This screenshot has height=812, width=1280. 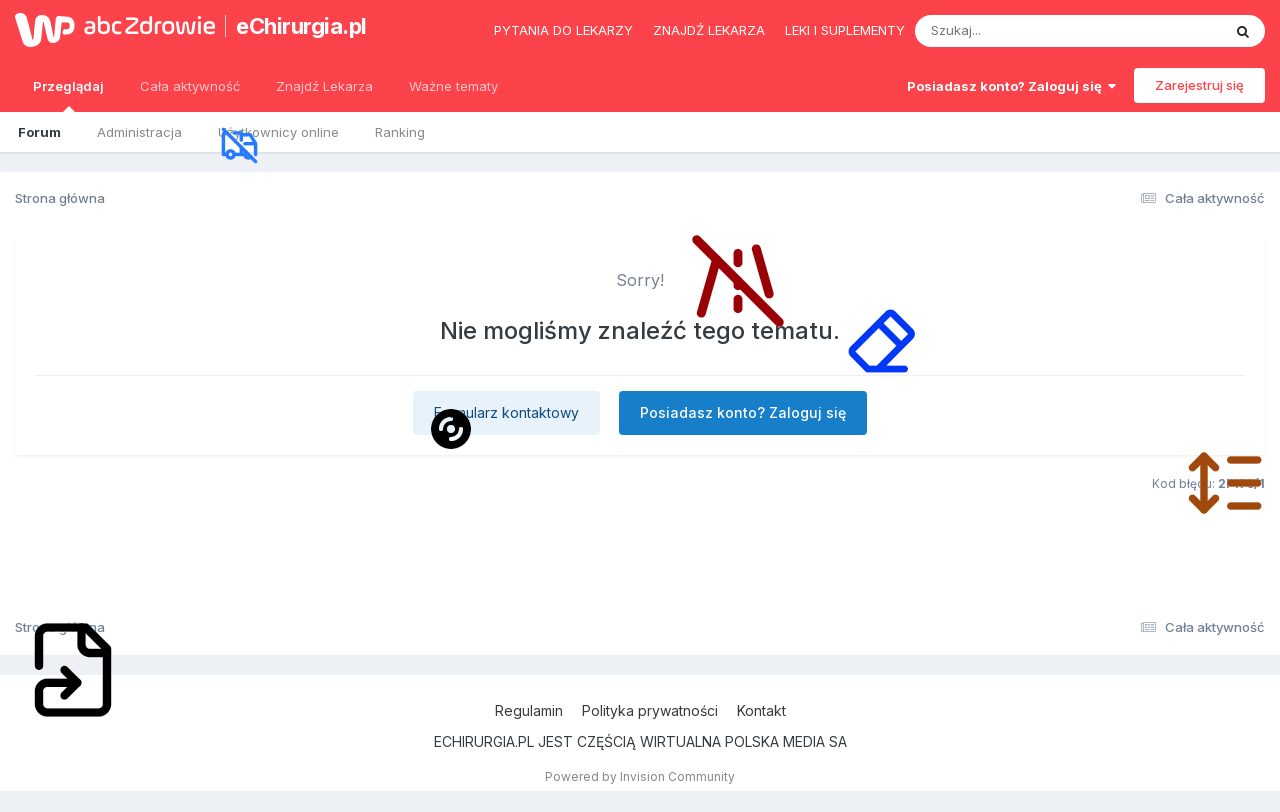 What do you see at coordinates (1227, 483) in the screenshot?
I see `adjust line spacing in text` at bounding box center [1227, 483].